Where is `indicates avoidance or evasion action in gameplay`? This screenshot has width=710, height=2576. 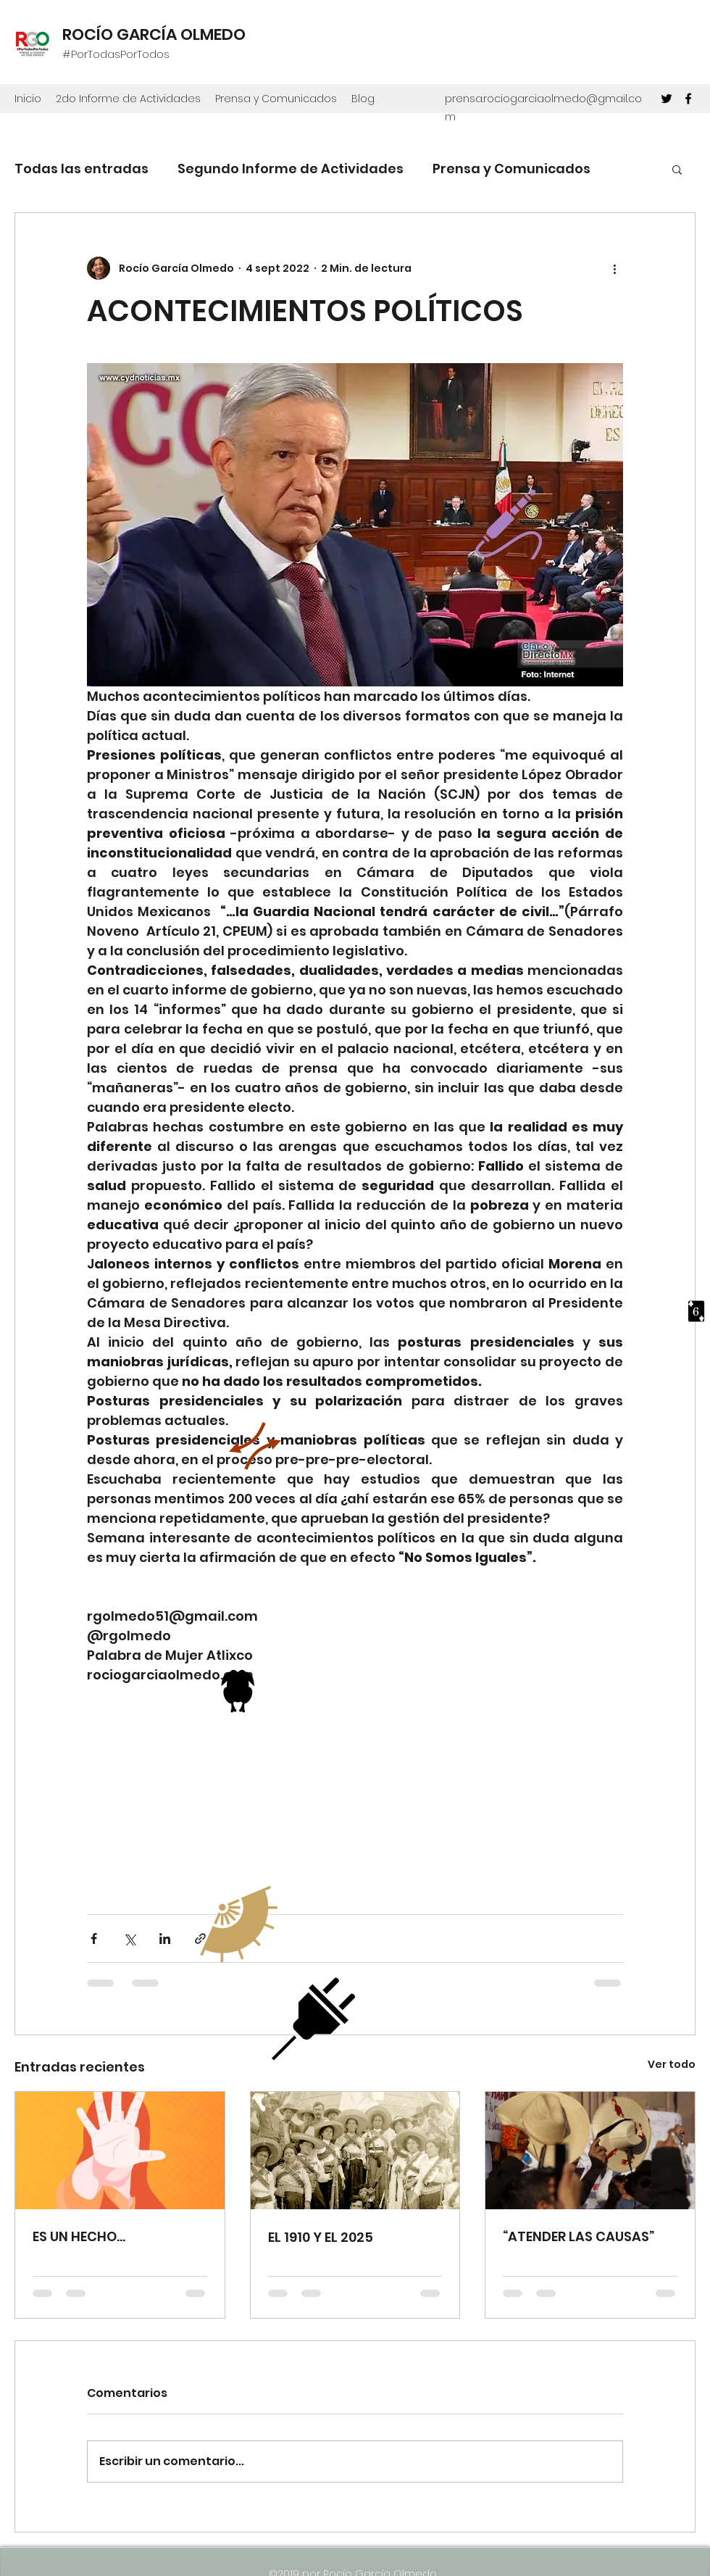
indicates avoidance or evasion action in gameplay is located at coordinates (255, 1446).